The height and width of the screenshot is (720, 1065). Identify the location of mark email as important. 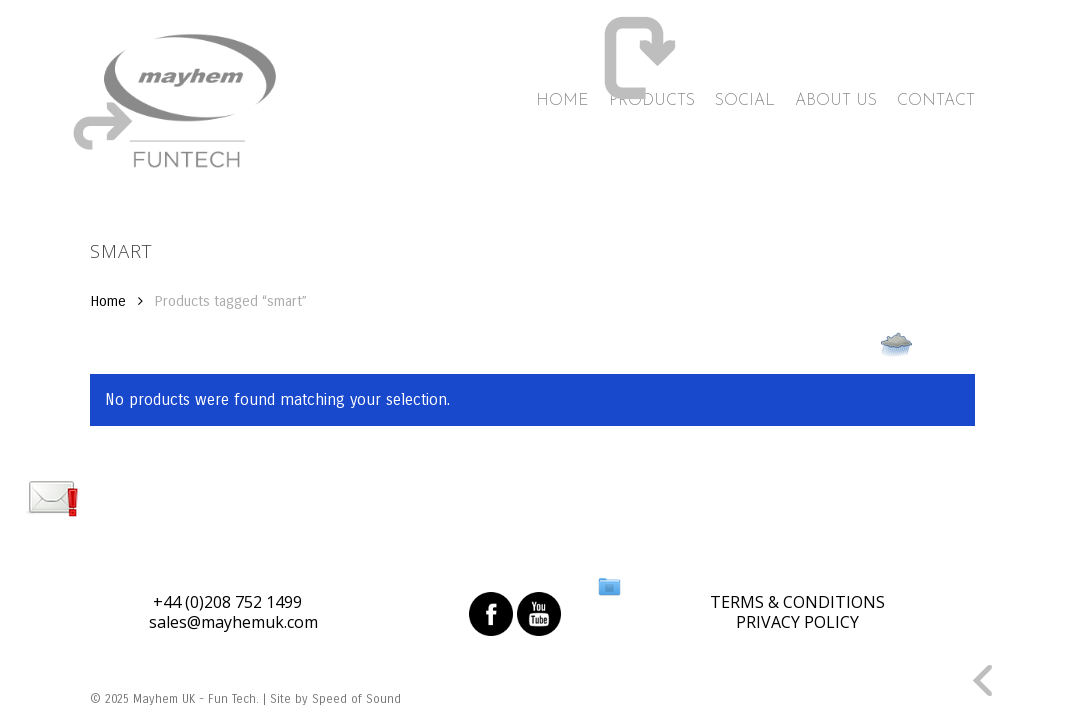
(51, 497).